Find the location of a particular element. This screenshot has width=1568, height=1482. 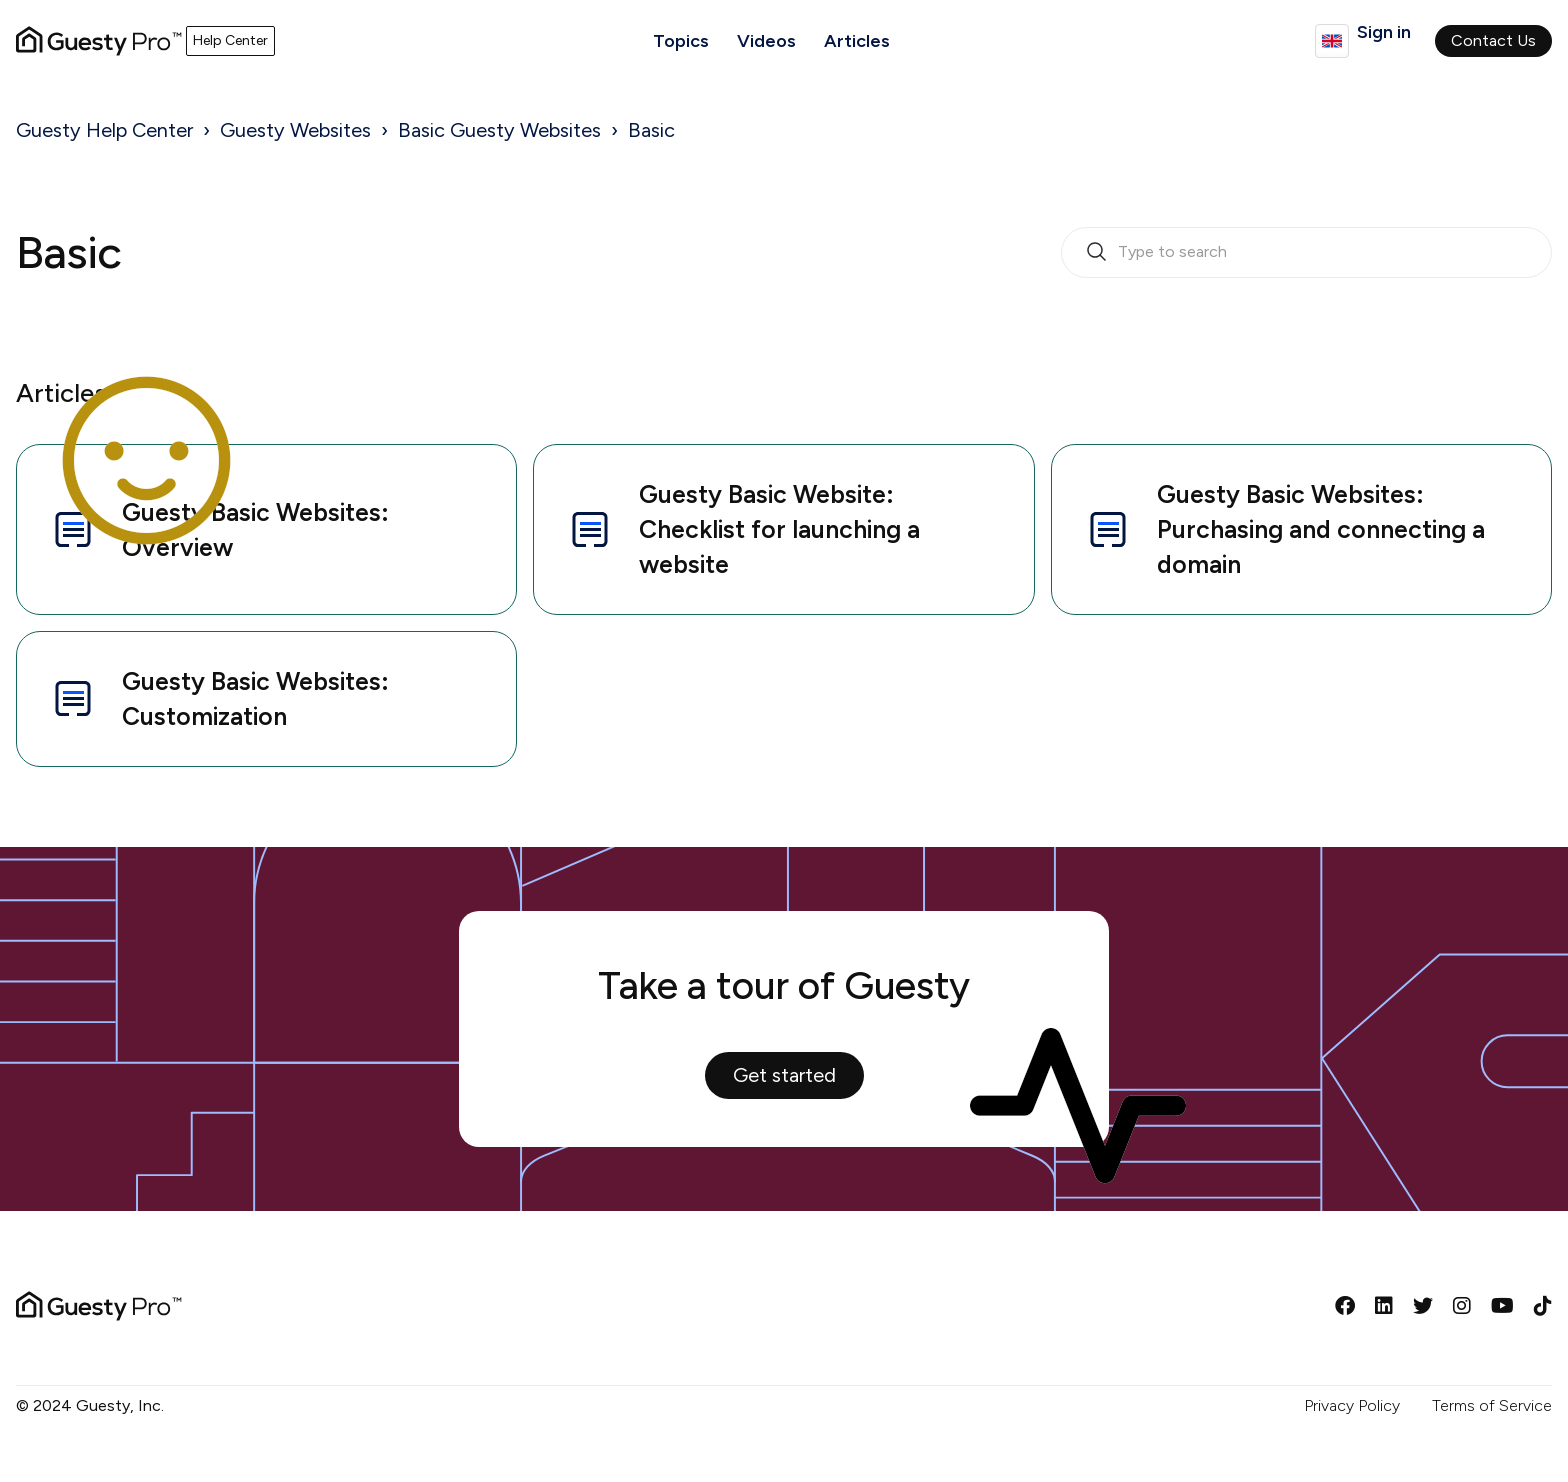

view repository activity and insights is located at coordinates (1078, 1109).